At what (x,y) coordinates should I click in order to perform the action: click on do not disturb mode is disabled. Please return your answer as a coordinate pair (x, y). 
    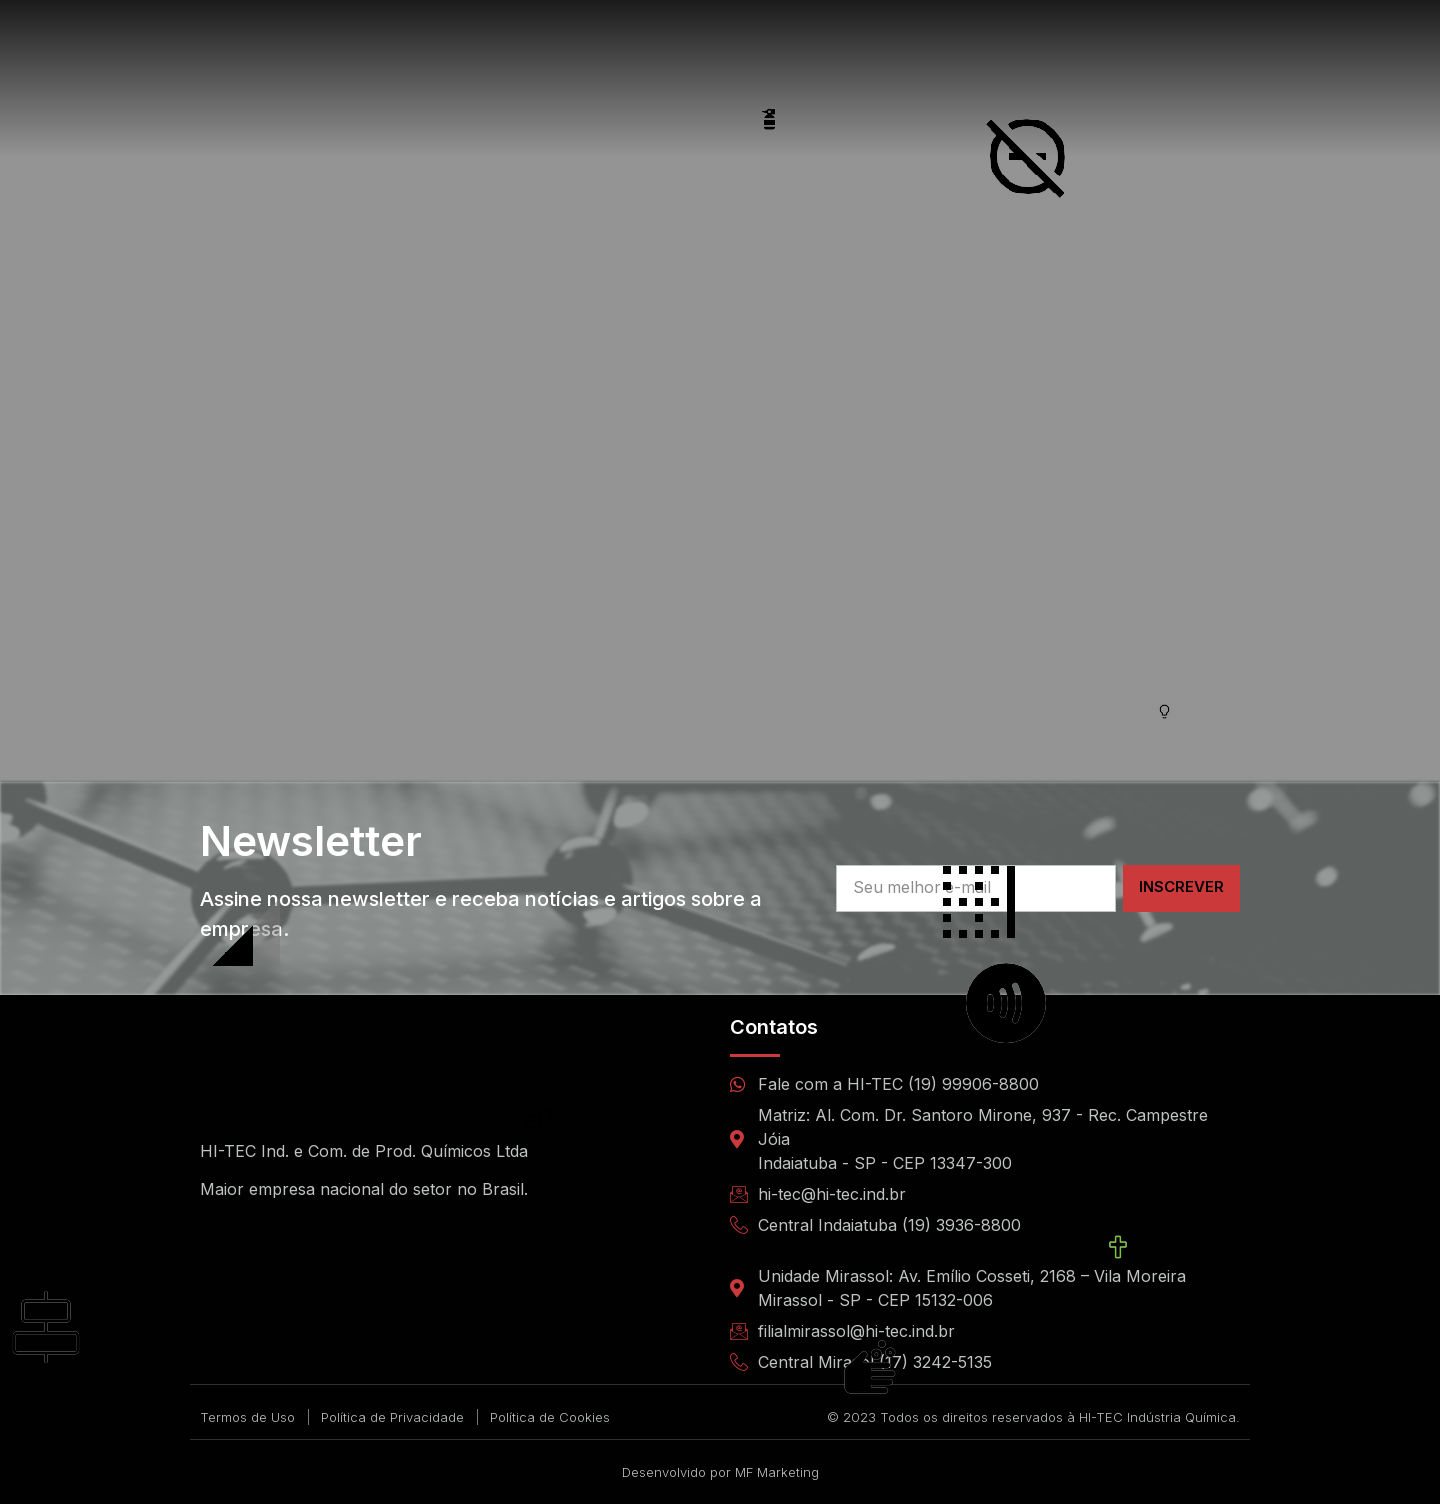
    Looking at the image, I should click on (1027, 156).